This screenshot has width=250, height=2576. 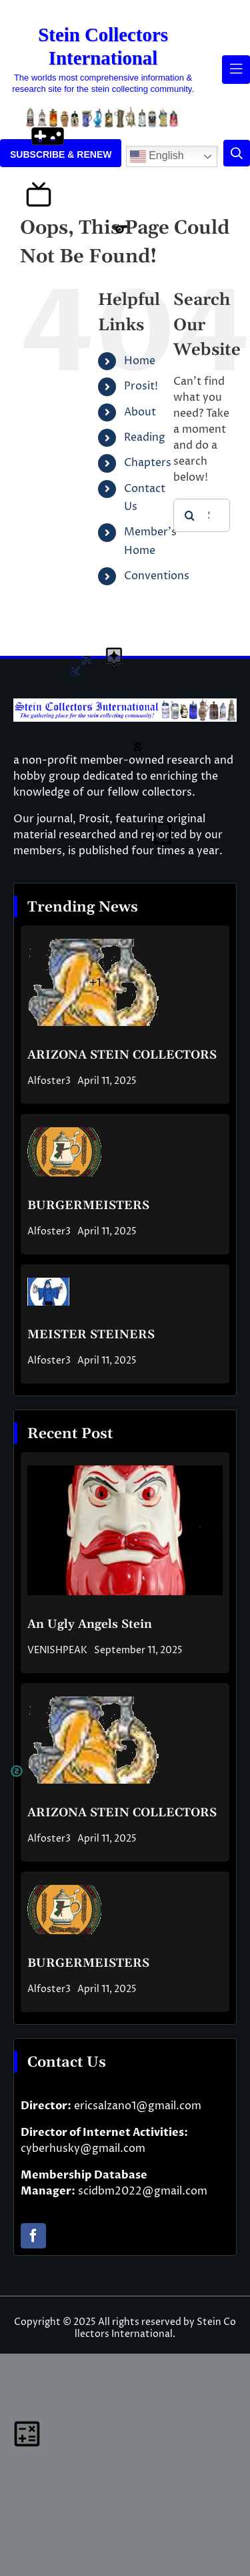 What do you see at coordinates (47, 136) in the screenshot?
I see `access games or gaming features` at bounding box center [47, 136].